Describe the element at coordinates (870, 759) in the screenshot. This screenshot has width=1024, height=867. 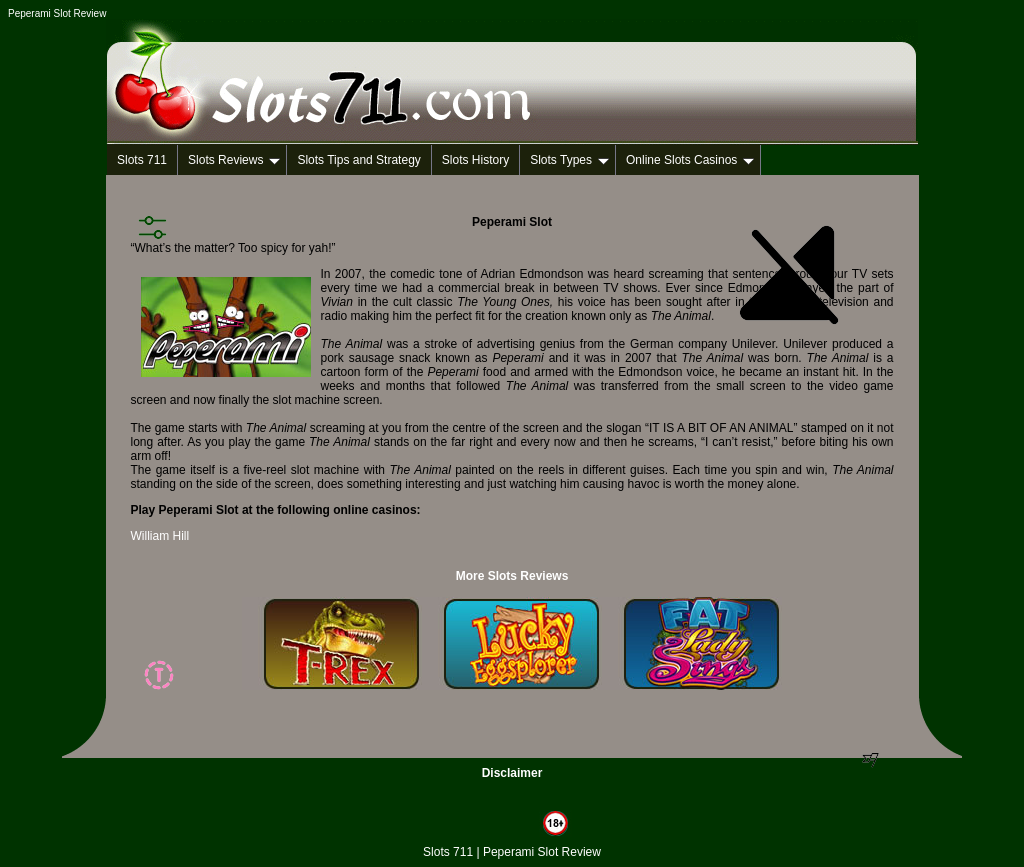
I see `flag or bookmark an item` at that location.